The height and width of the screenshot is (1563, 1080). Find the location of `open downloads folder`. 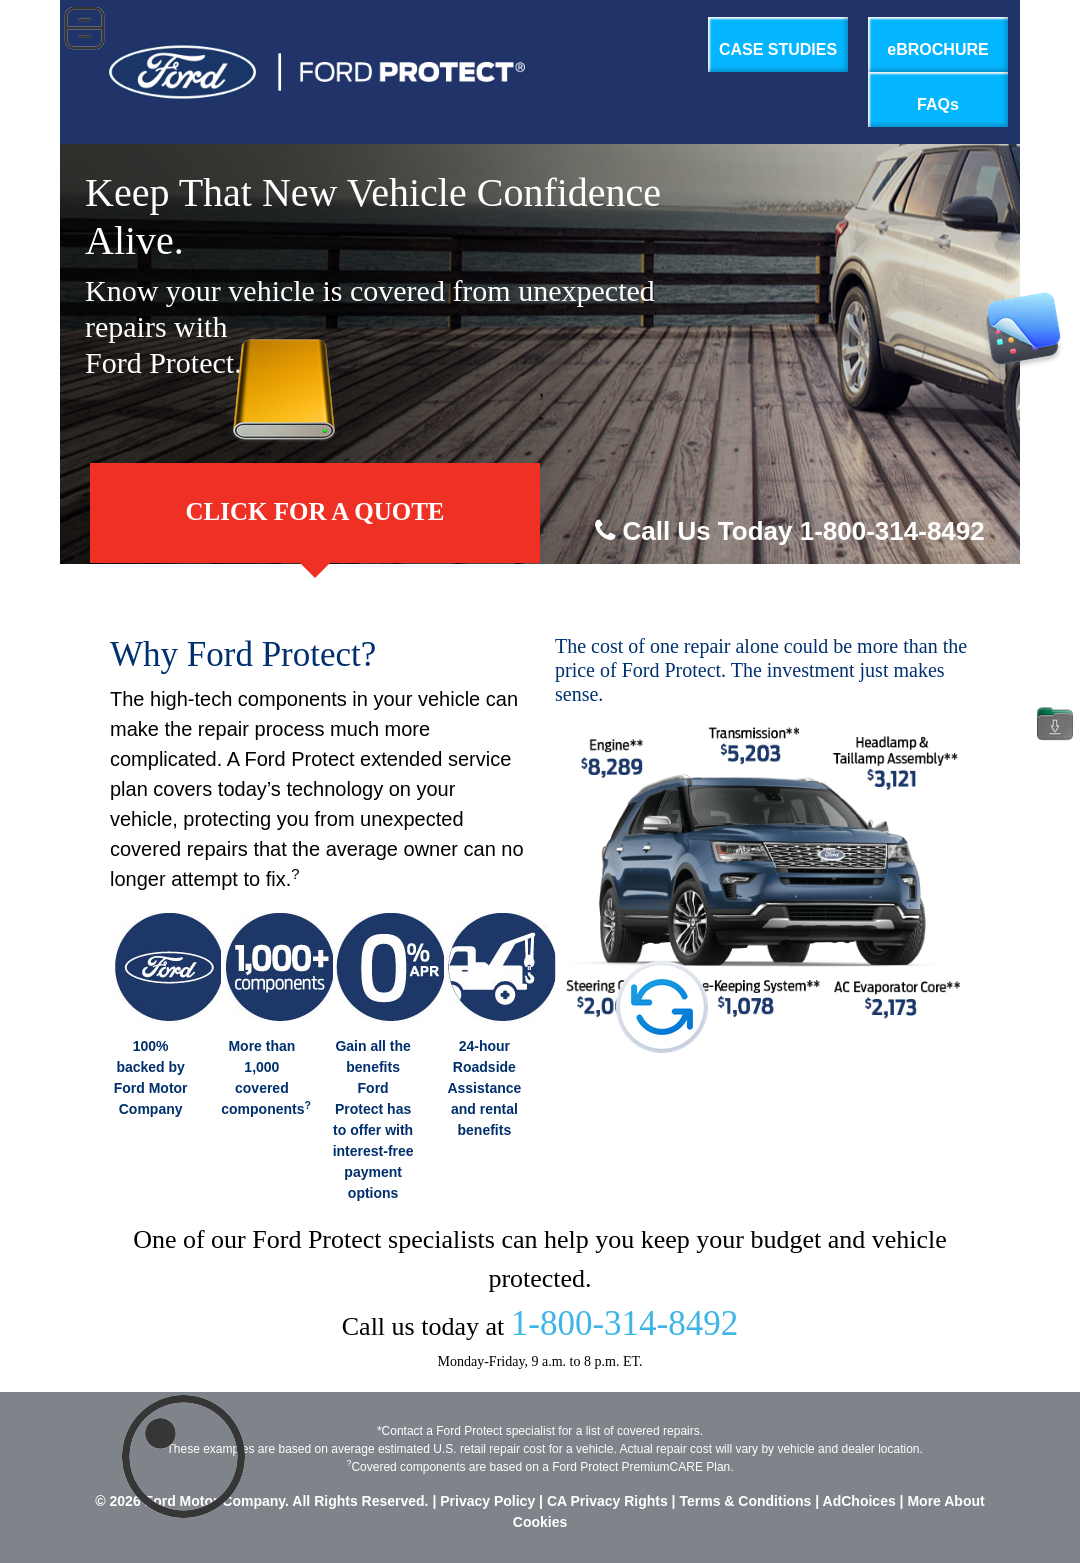

open downloads folder is located at coordinates (1055, 723).